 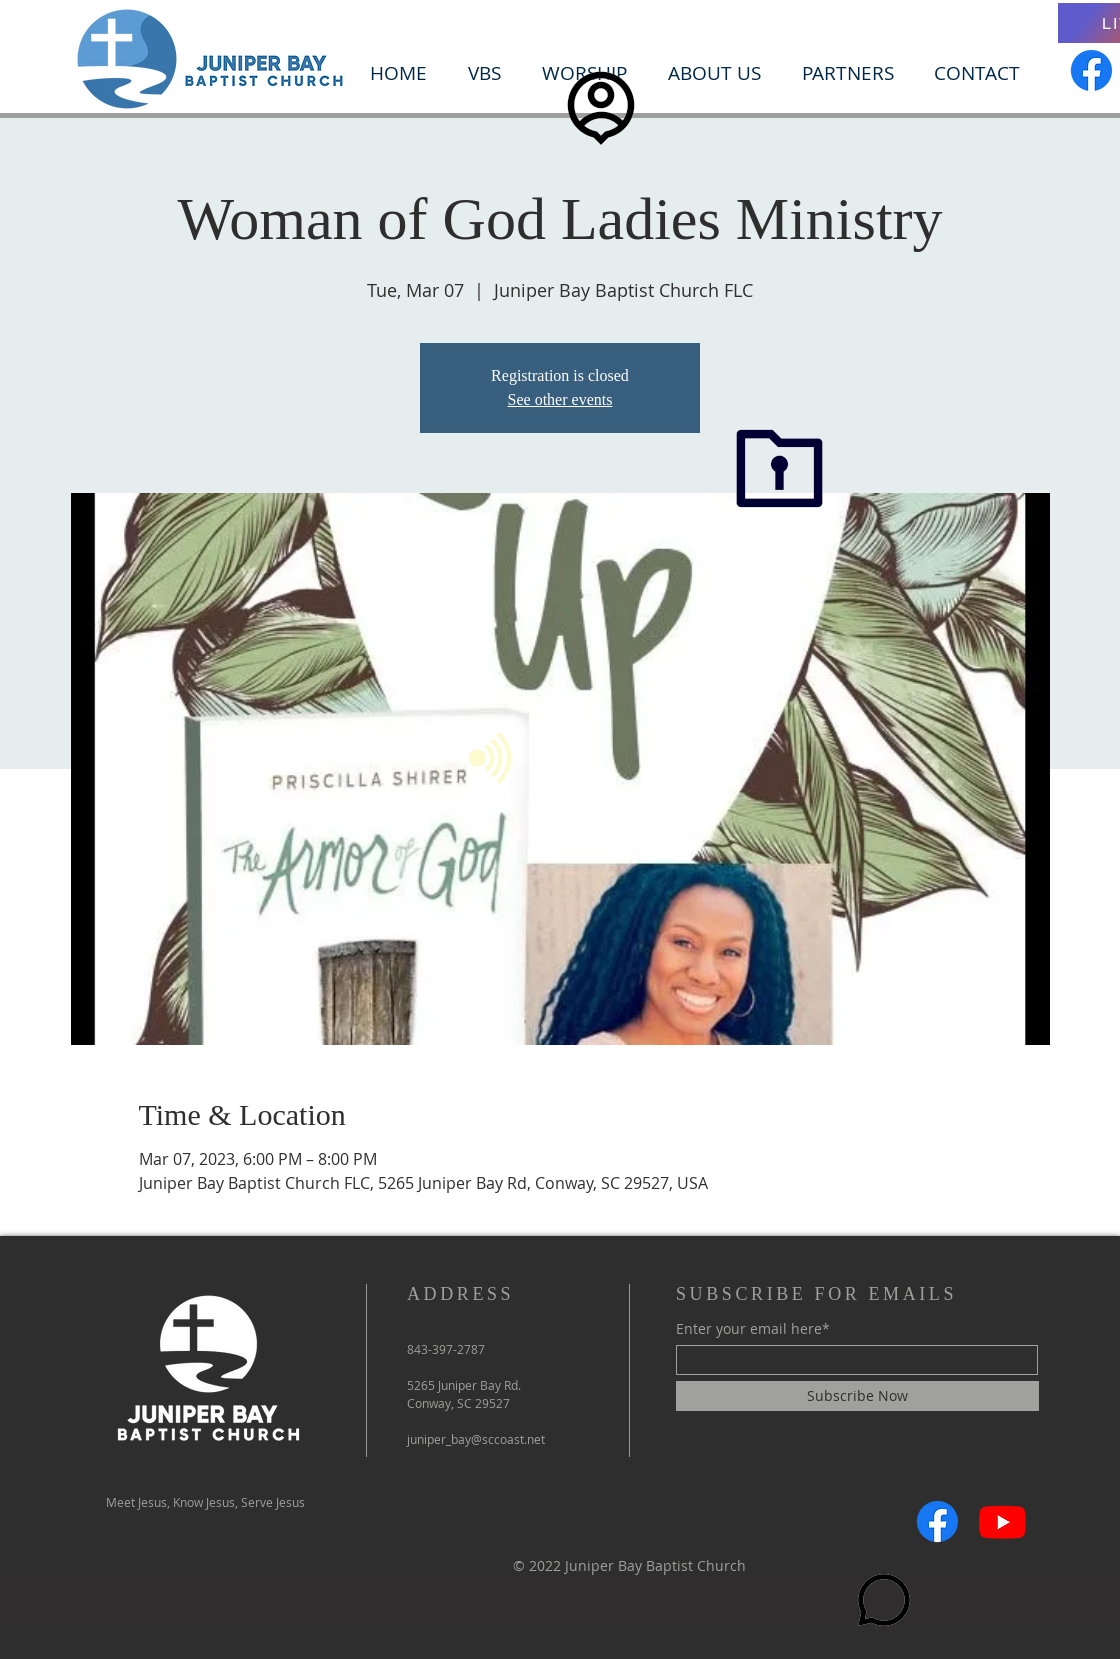 I want to click on access a password-protected folder, so click(x=779, y=468).